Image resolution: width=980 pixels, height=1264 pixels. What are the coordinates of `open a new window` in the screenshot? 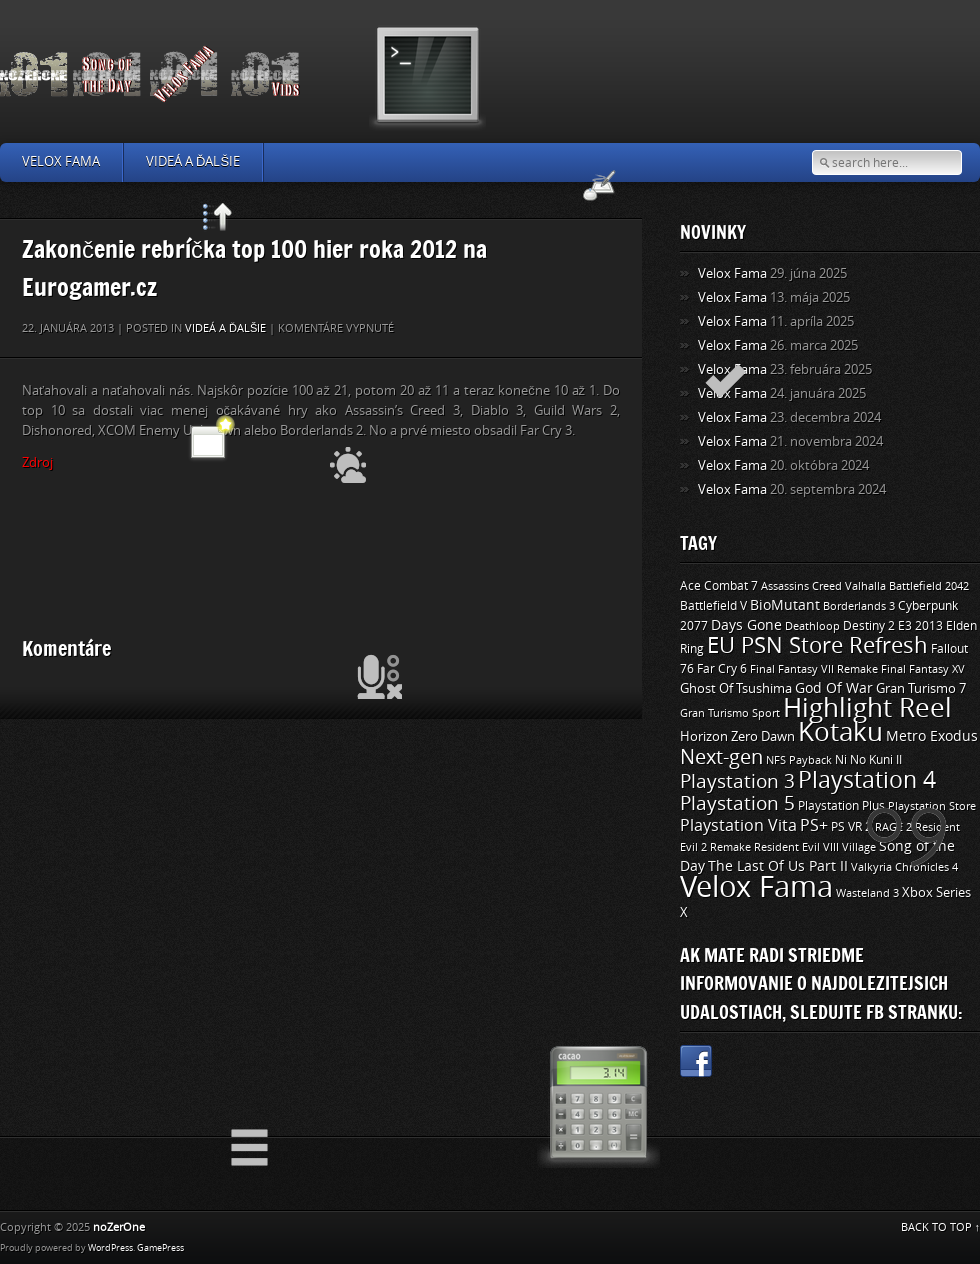 It's located at (211, 439).